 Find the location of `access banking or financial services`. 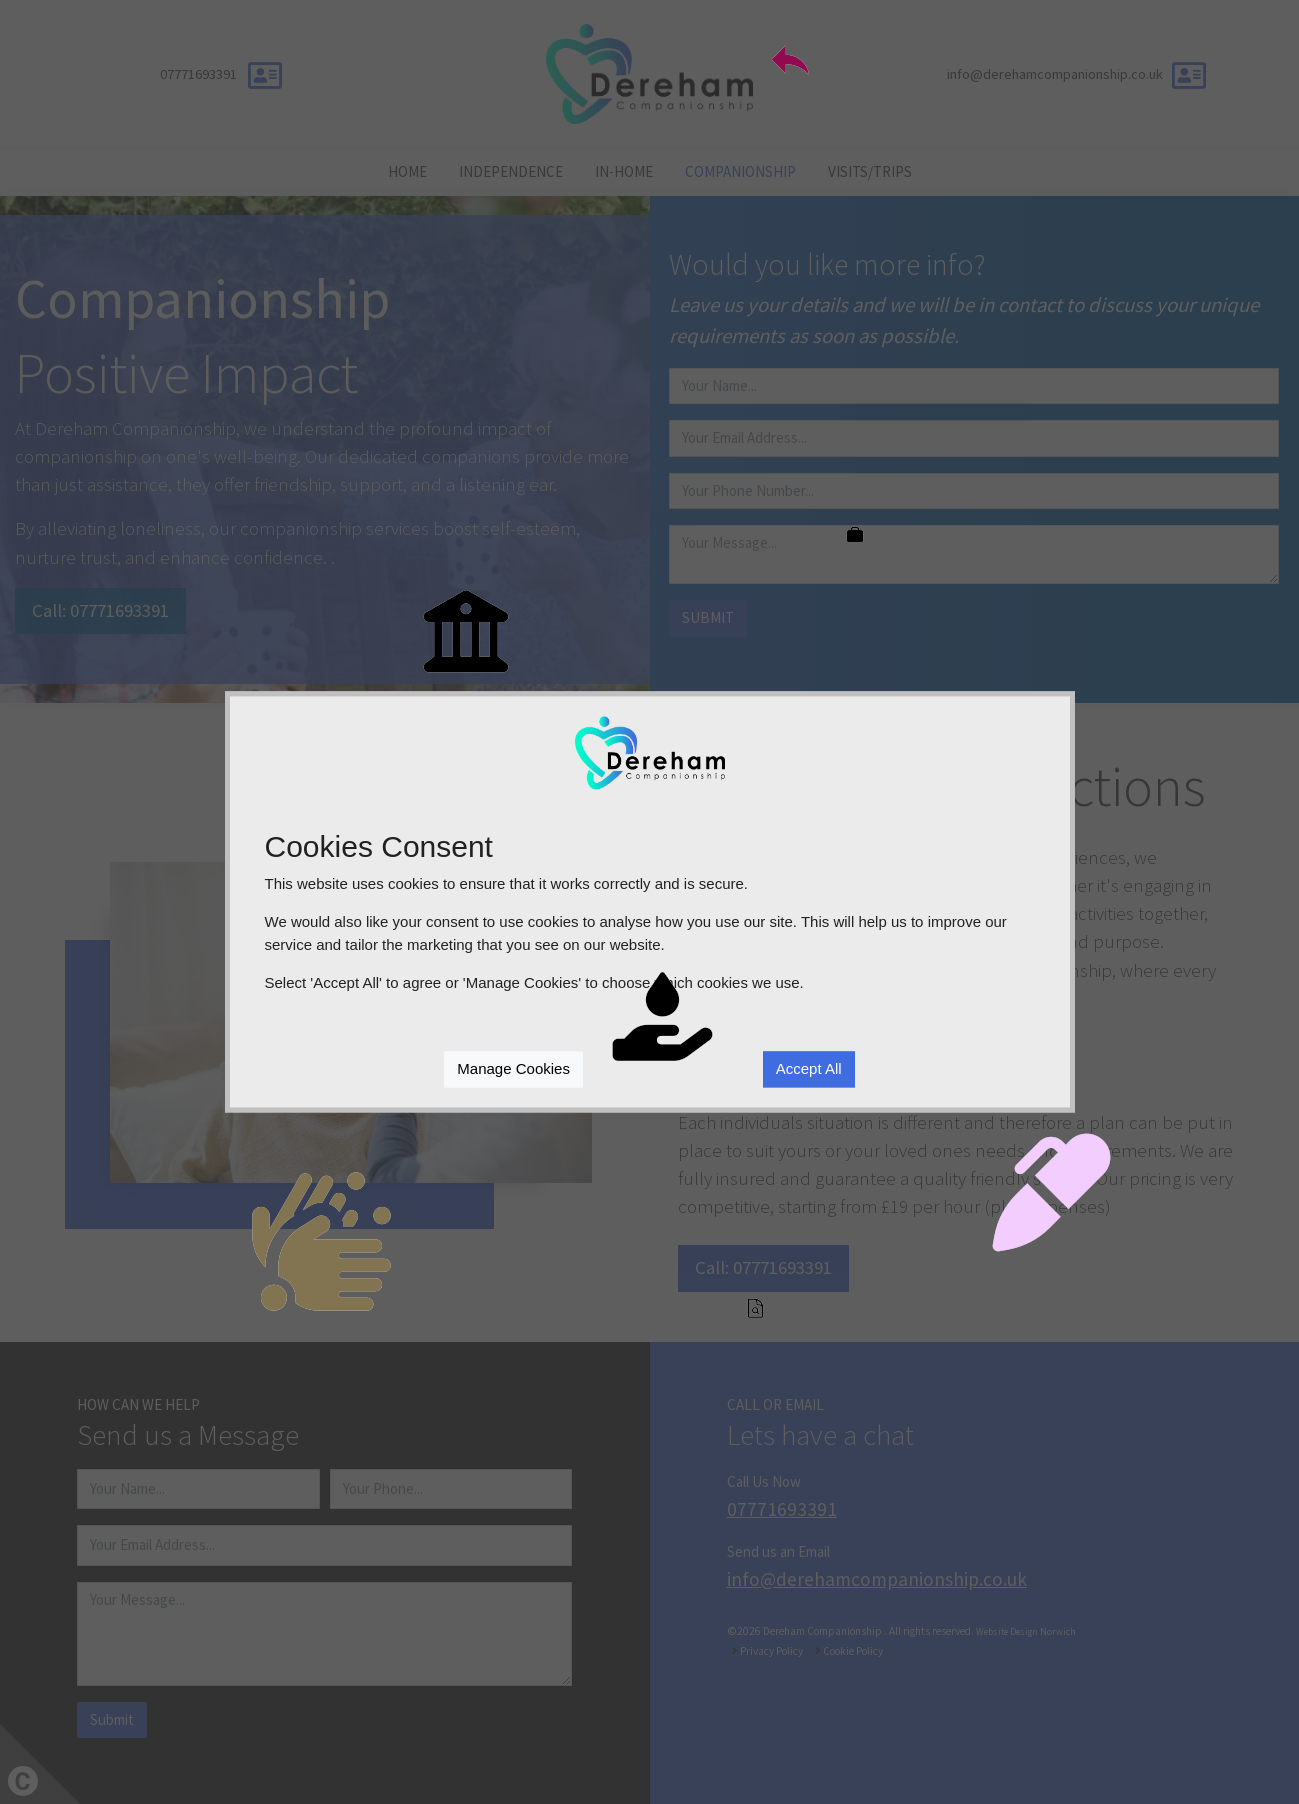

access banking or financial services is located at coordinates (466, 630).